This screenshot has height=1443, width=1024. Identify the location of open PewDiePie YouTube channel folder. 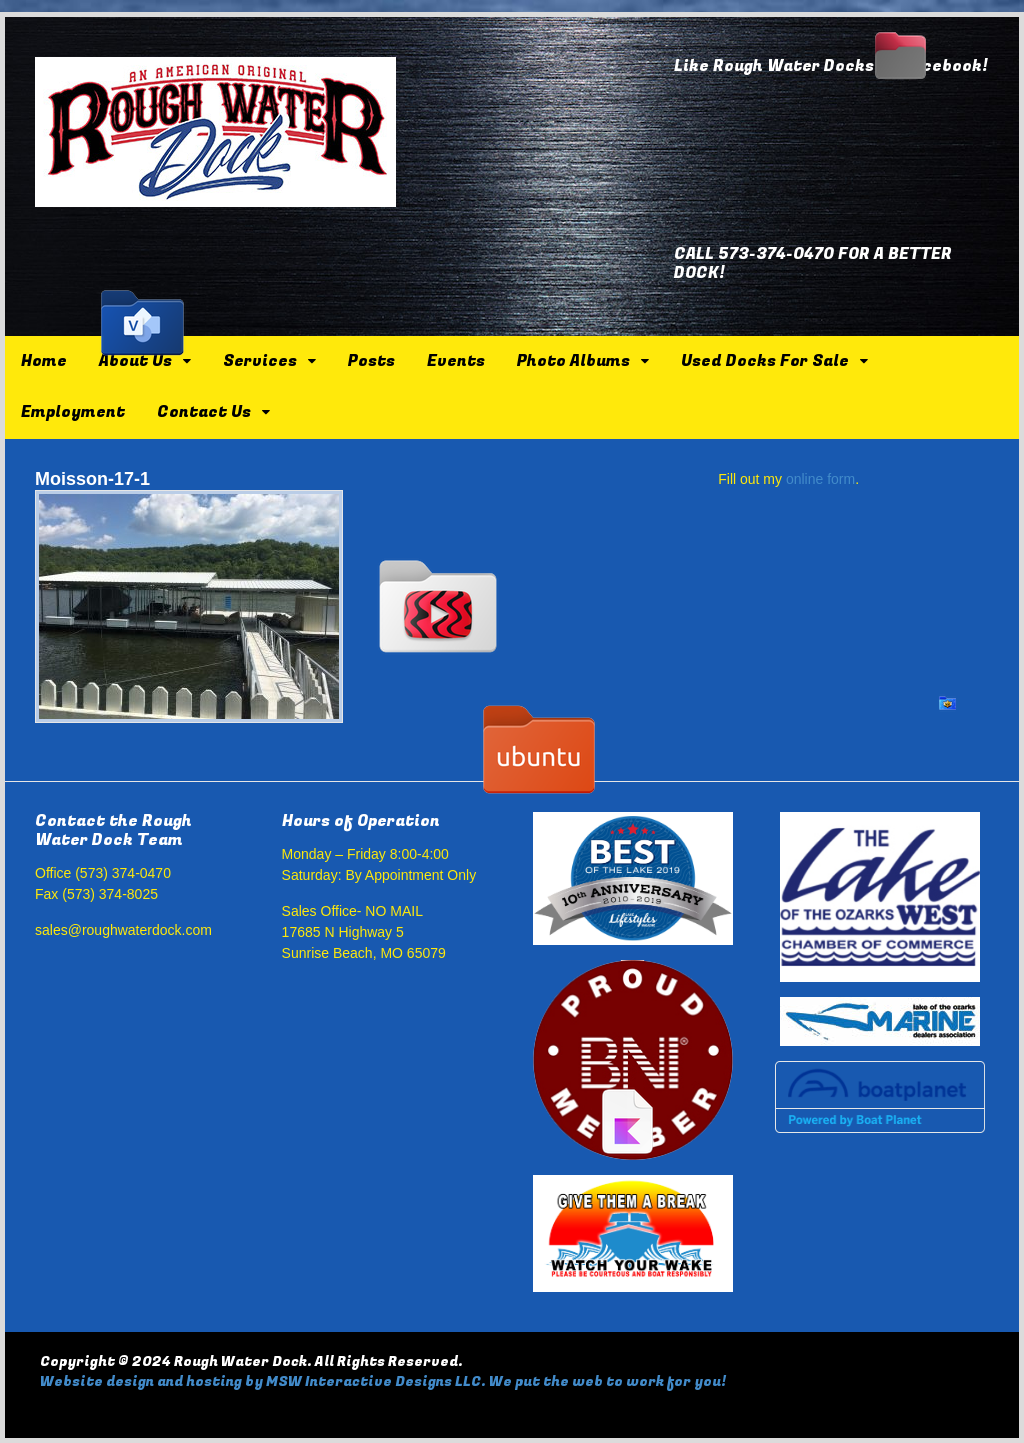
(437, 609).